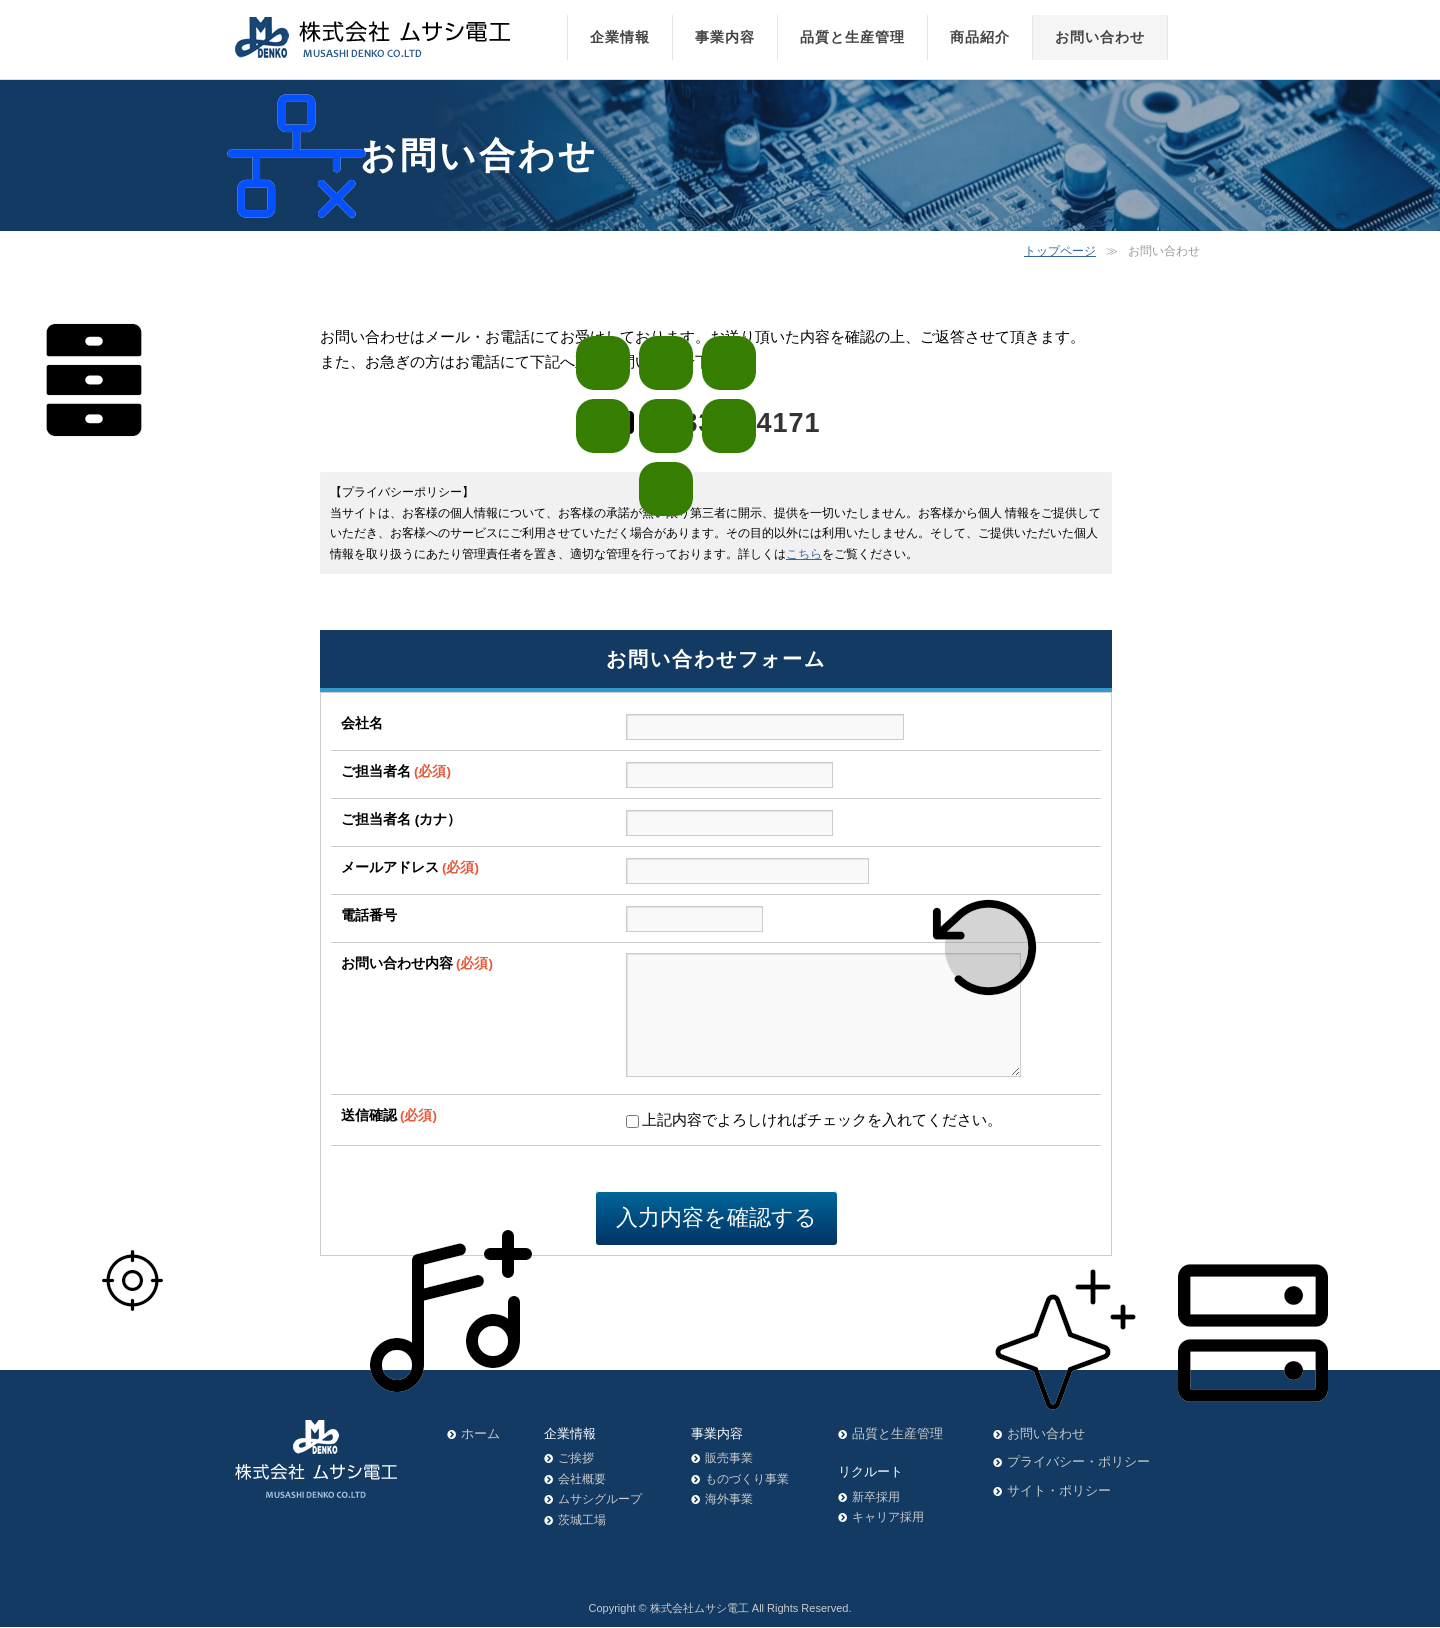 The image size is (1440, 1628). What do you see at coordinates (1063, 1342) in the screenshot?
I see `indicates AI-generated or enhanced content` at bounding box center [1063, 1342].